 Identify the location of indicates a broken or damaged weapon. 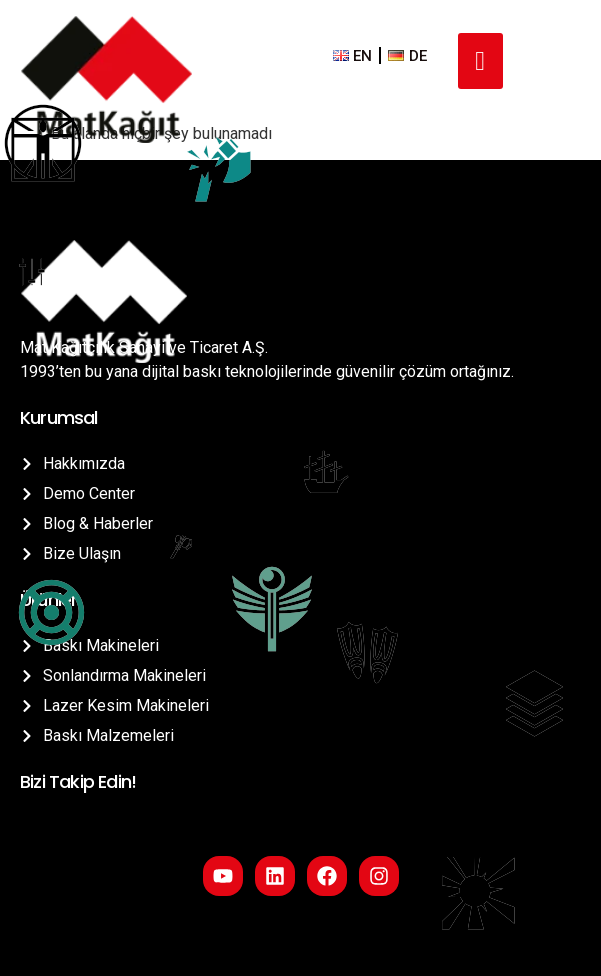
(217, 168).